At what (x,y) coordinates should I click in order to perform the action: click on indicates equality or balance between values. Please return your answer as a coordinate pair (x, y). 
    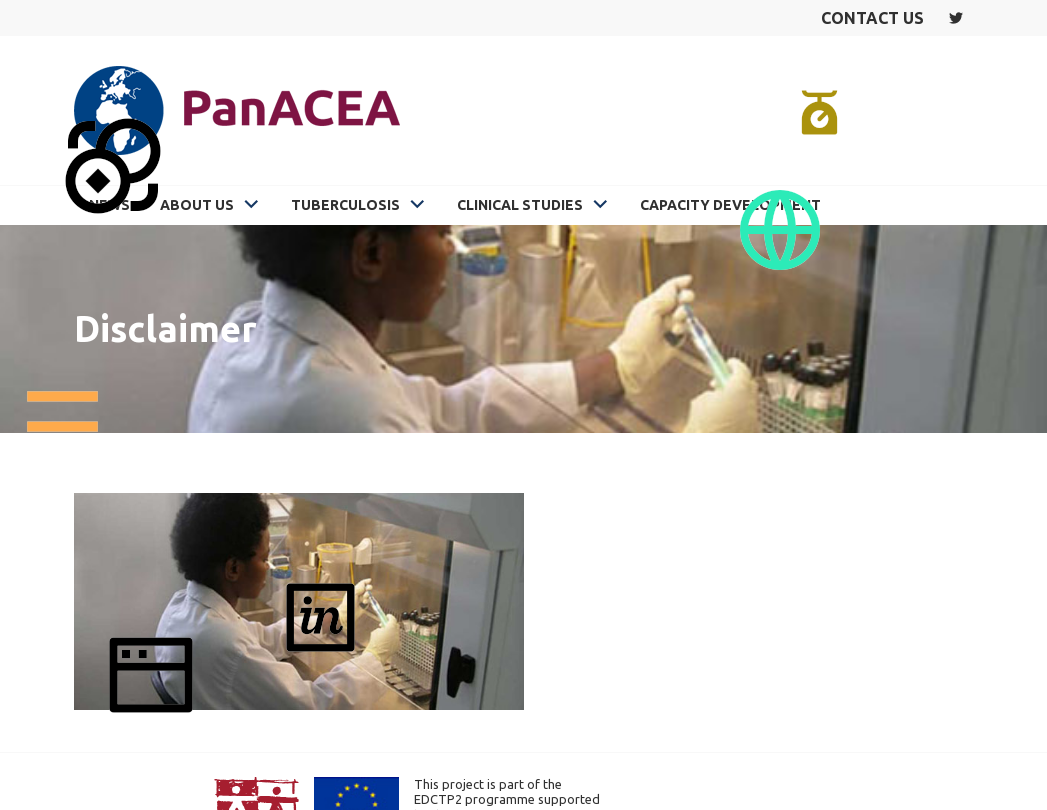
    Looking at the image, I should click on (62, 411).